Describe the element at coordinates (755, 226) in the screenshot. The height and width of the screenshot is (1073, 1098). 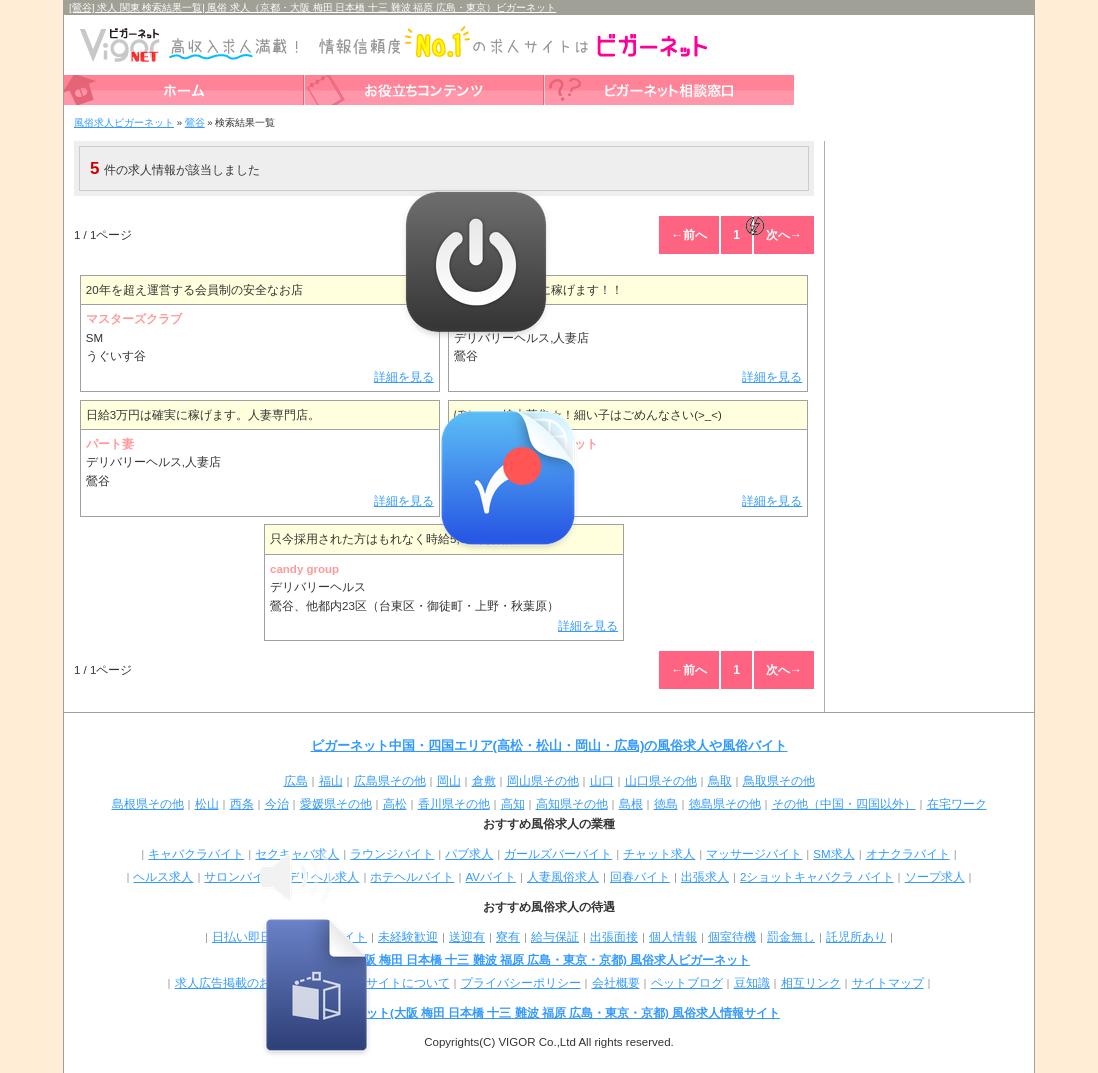
I see `thunderbolt port or connection status` at that location.